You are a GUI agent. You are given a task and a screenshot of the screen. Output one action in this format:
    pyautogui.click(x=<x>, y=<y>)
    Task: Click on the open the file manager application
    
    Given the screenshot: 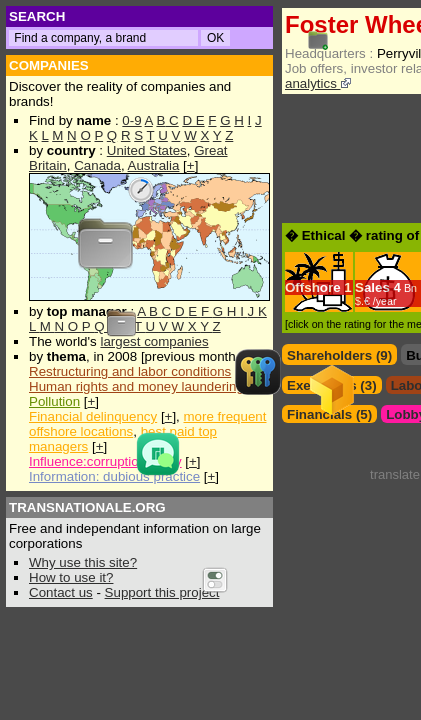 What is the action you would take?
    pyautogui.click(x=121, y=322)
    